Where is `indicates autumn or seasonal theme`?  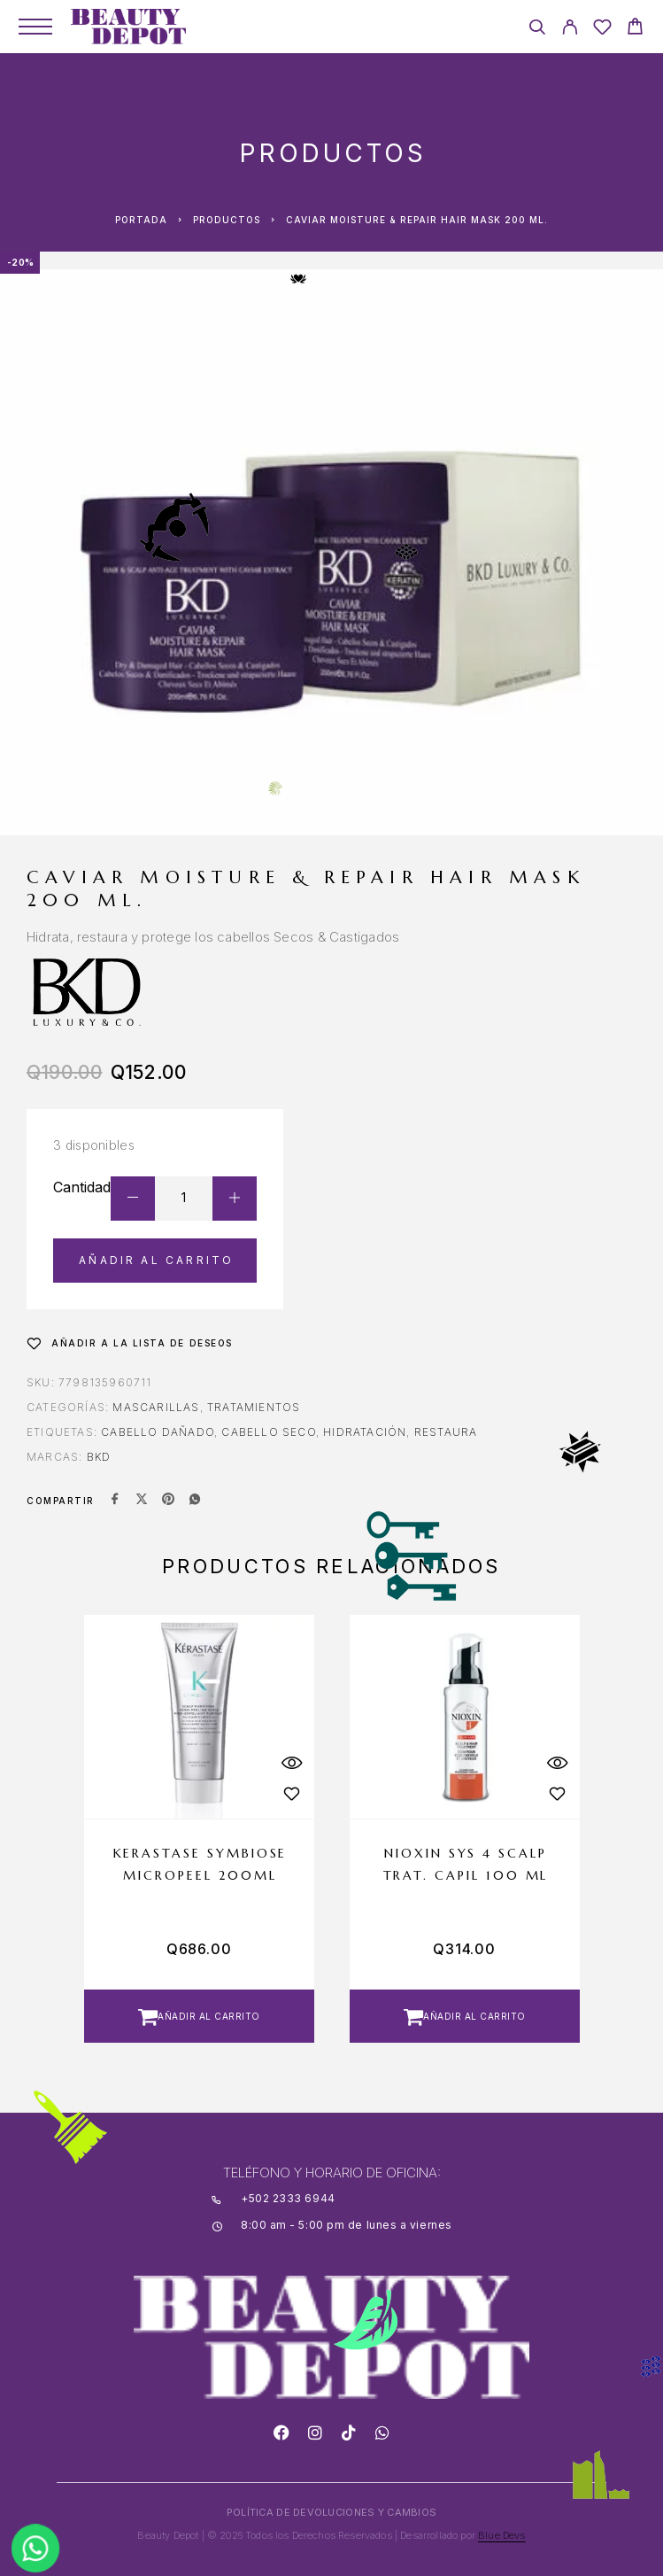
indicates autumn or seasonal theme is located at coordinates (365, 2321).